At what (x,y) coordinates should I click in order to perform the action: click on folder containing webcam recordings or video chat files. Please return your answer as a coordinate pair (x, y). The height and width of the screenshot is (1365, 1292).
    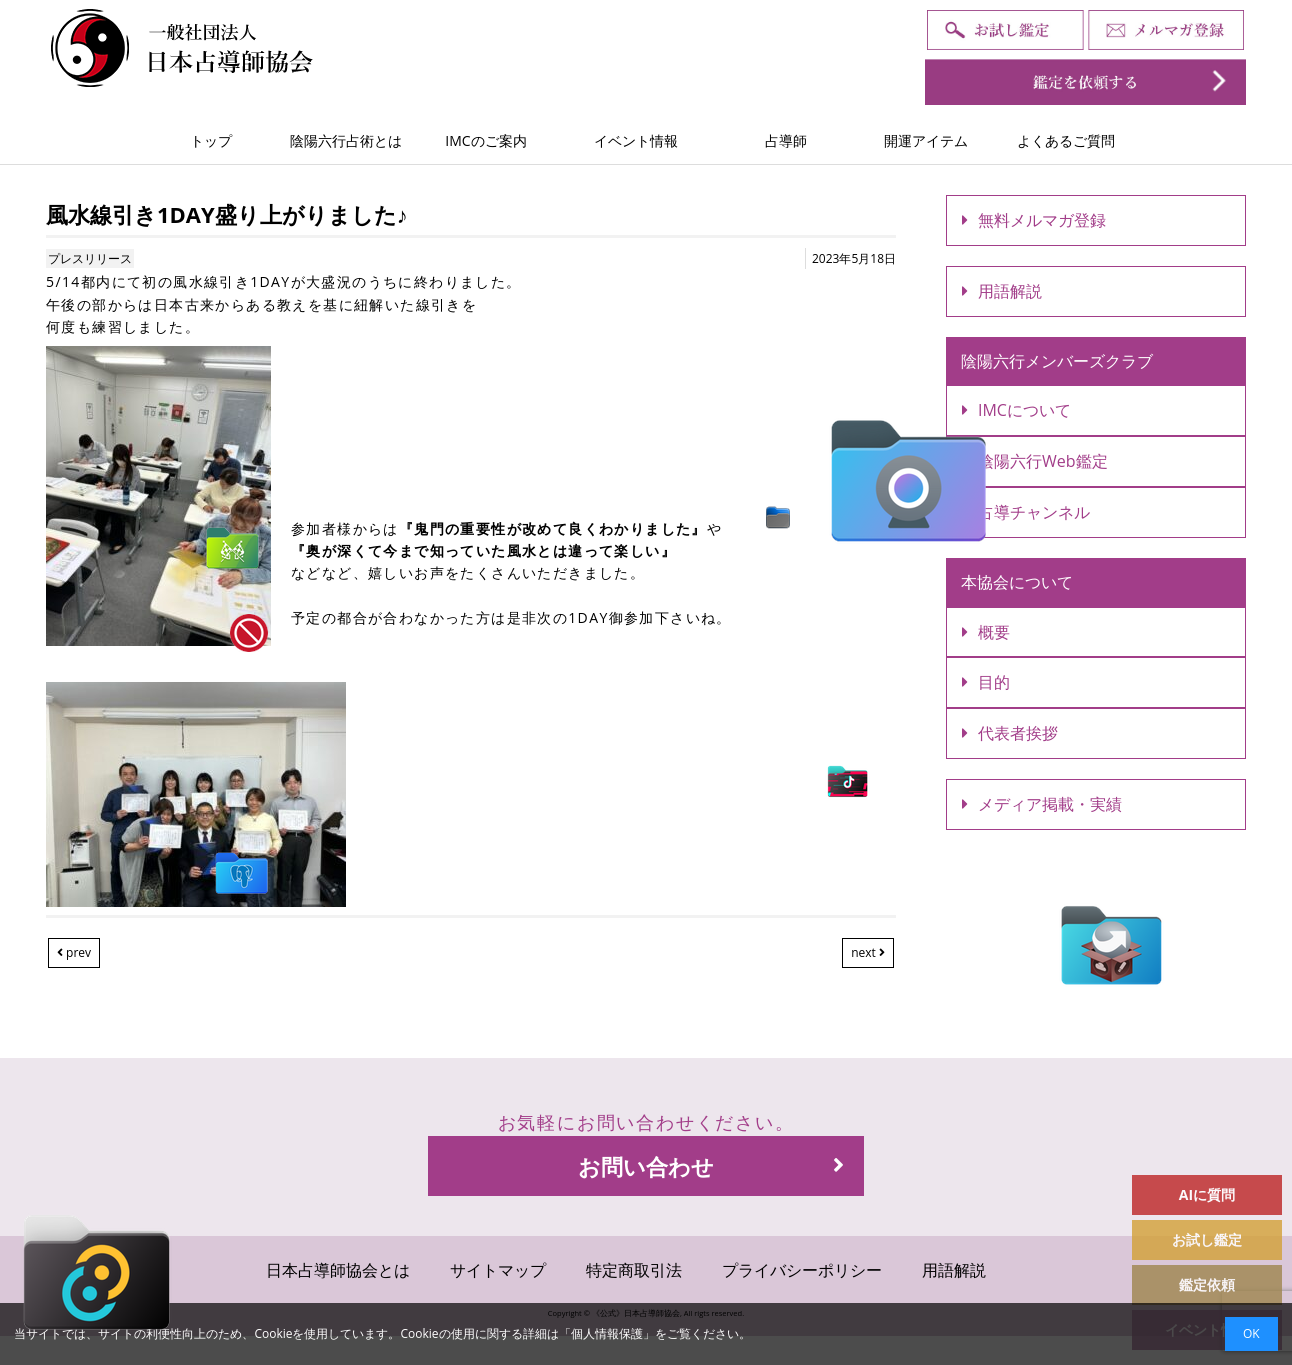
    Looking at the image, I should click on (908, 485).